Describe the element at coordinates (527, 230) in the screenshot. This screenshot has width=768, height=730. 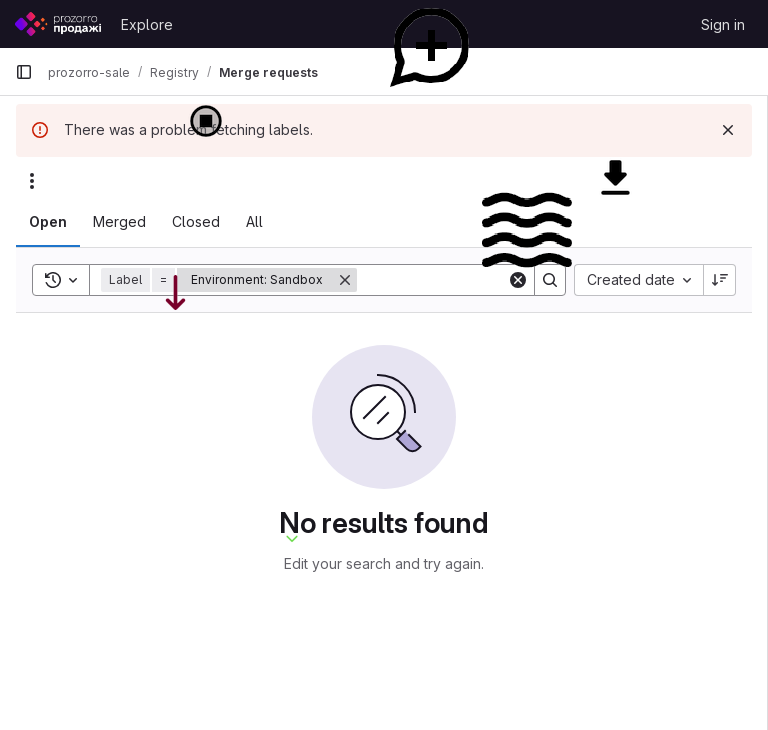
I see `indicates water or aquatic features` at that location.